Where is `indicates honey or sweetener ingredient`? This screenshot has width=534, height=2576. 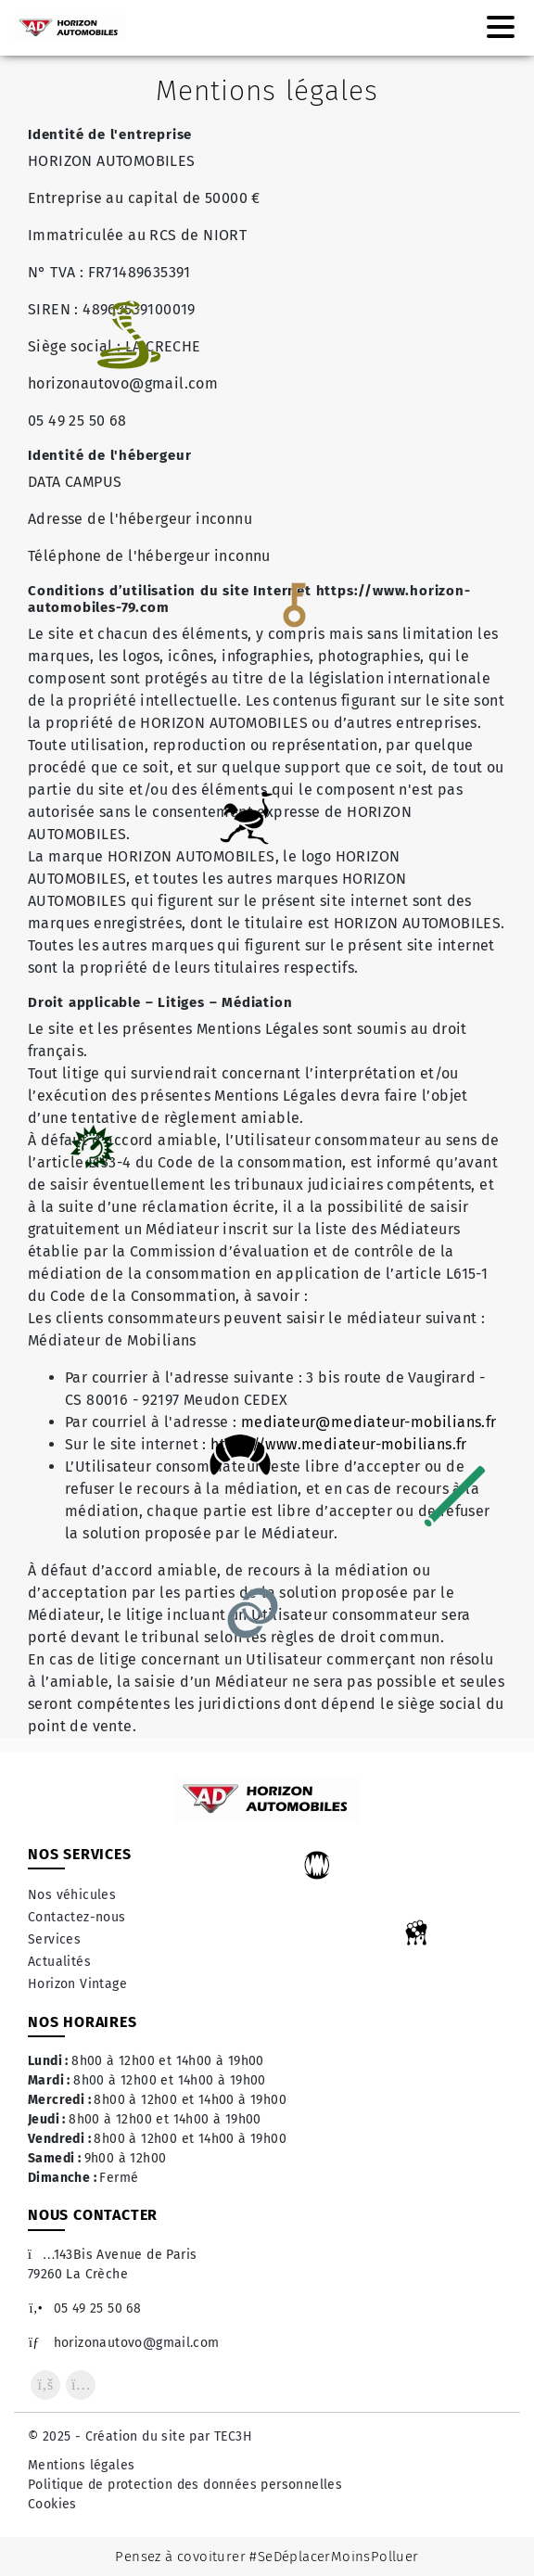
indicates honey or sweetener ingredient is located at coordinates (416, 1932).